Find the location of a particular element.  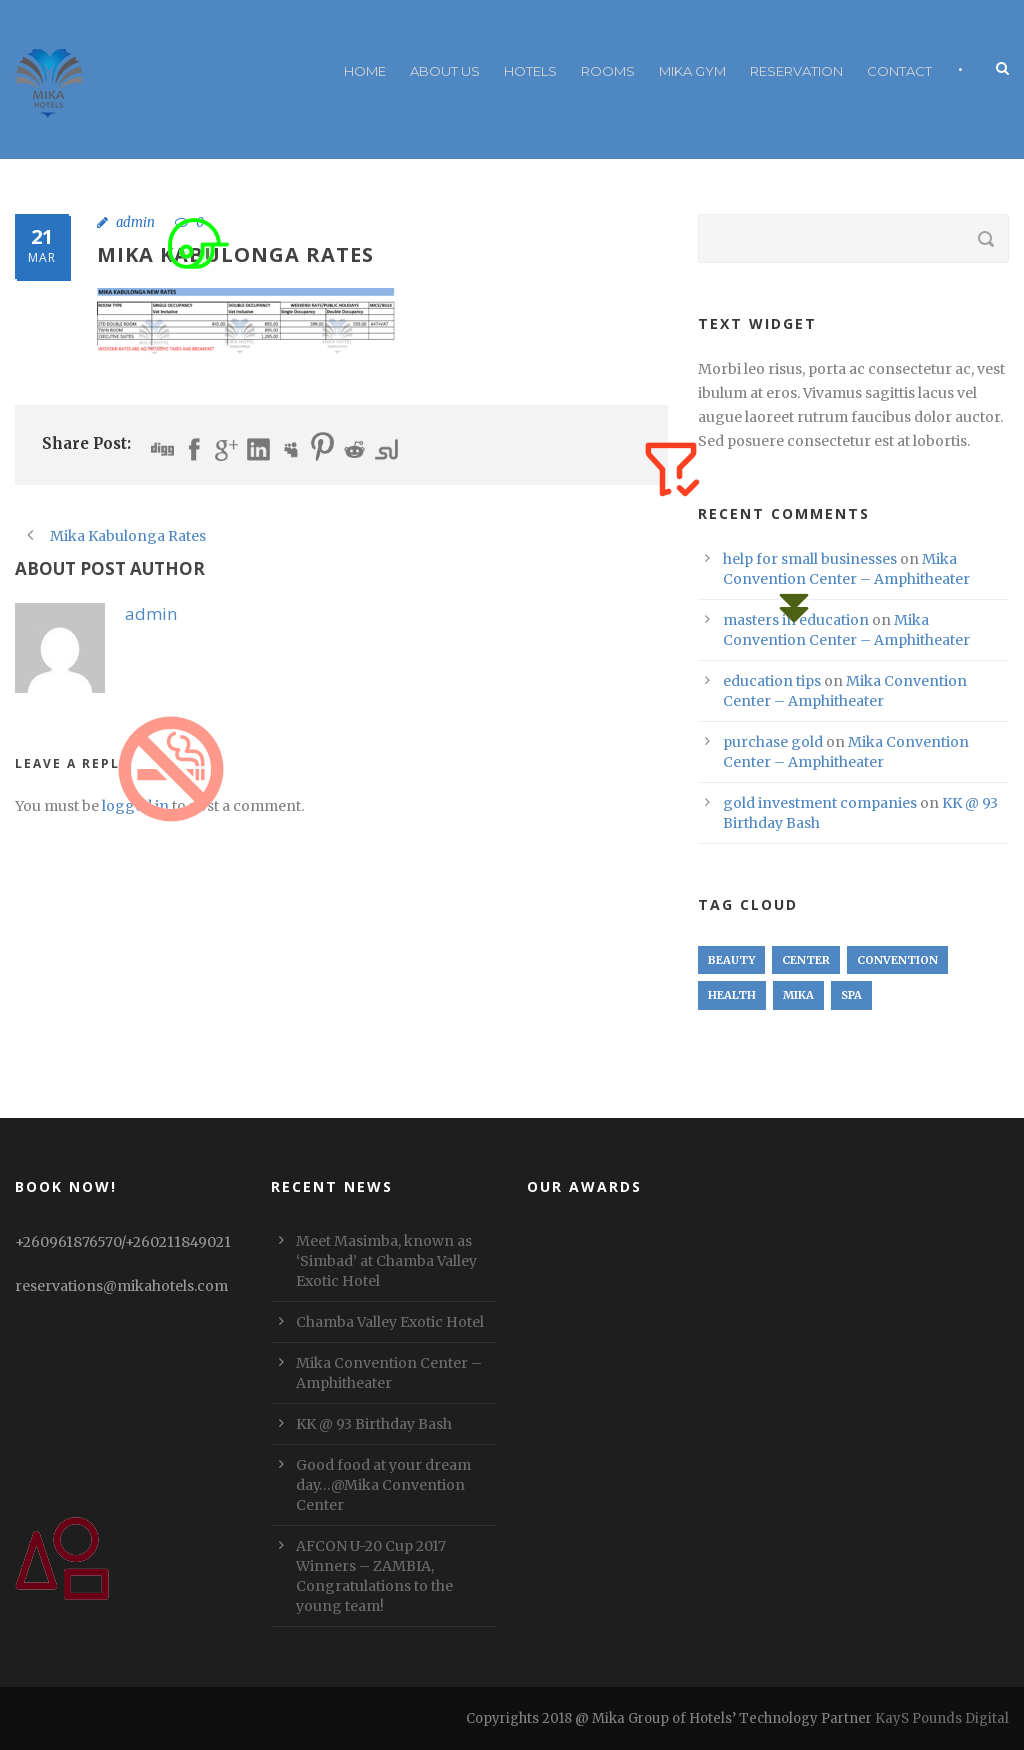

indicates a no smoking zone or policy is located at coordinates (171, 769).